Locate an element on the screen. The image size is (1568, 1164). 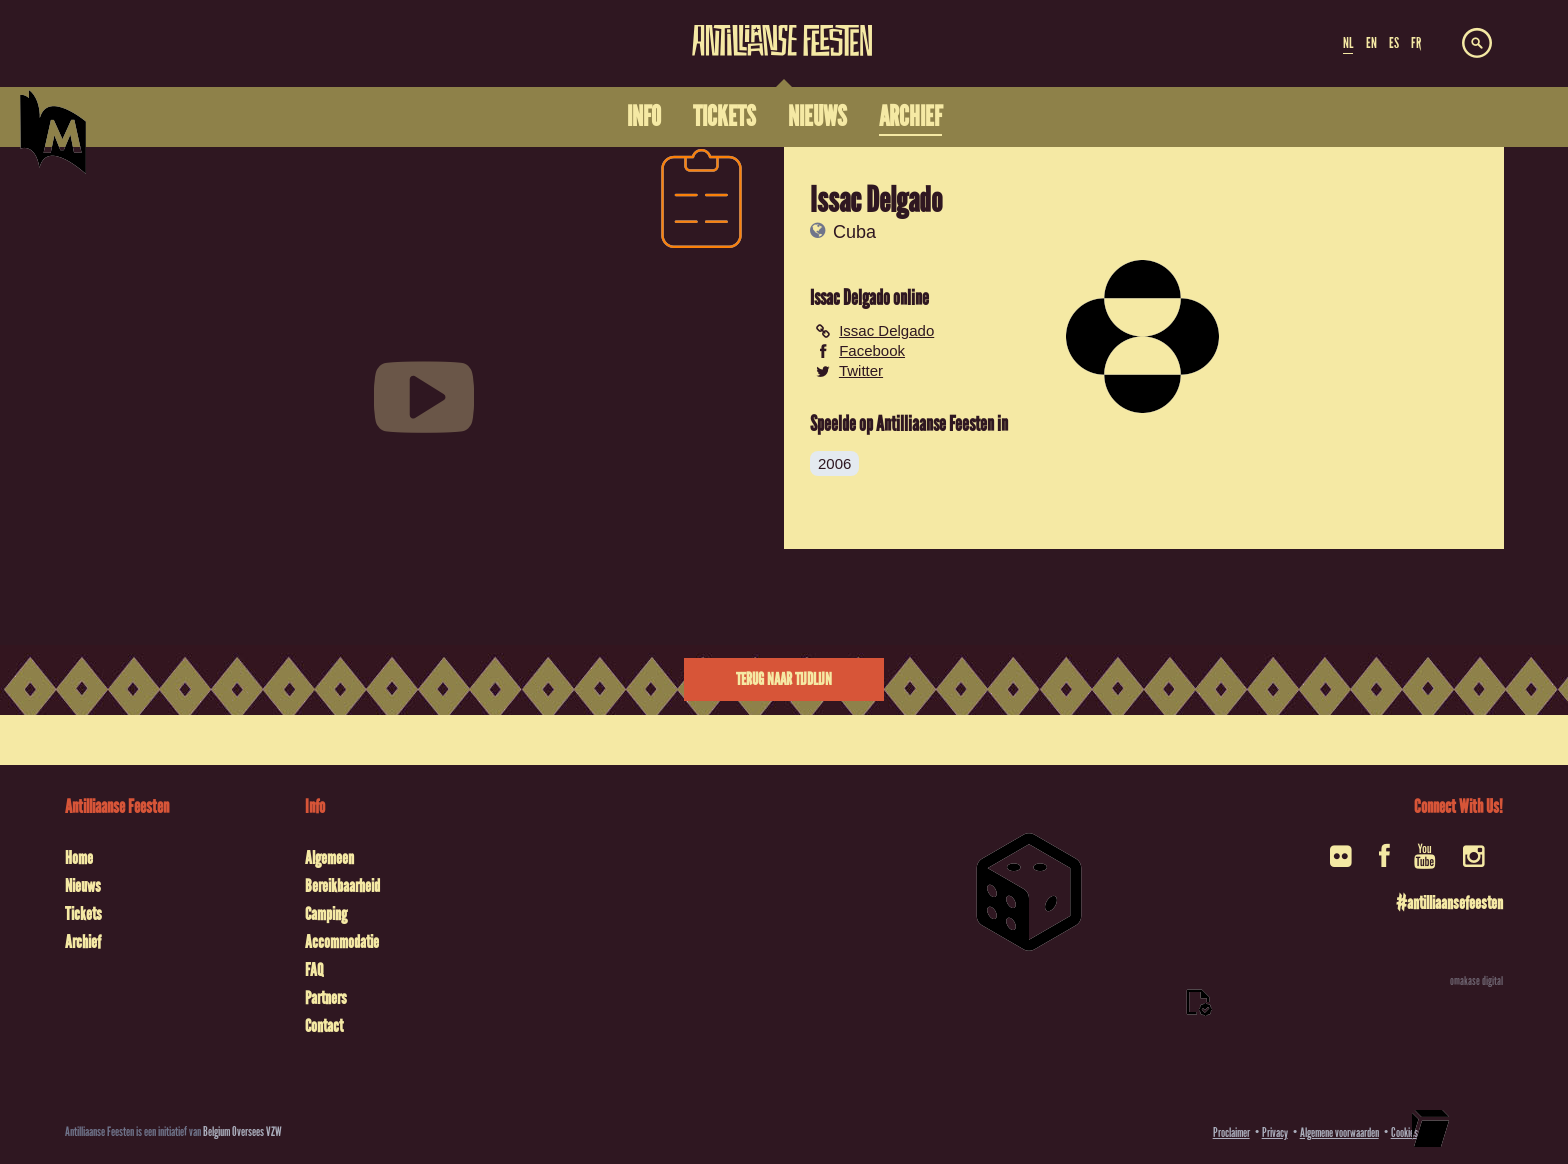
randomize or shuffle content is located at coordinates (1029, 892).